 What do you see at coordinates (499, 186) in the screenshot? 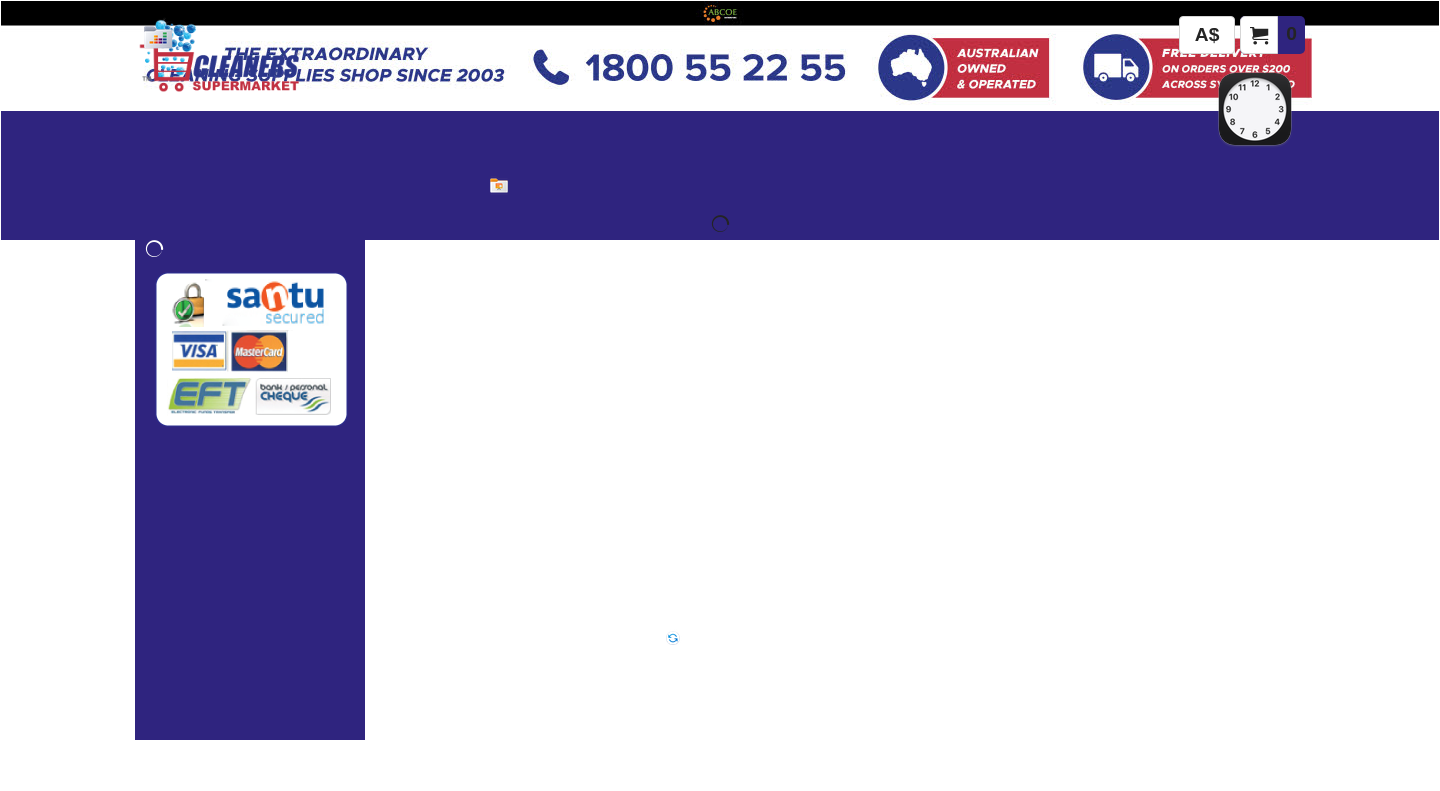
I see `open folder containing LibreOffice Impress presentations` at bounding box center [499, 186].